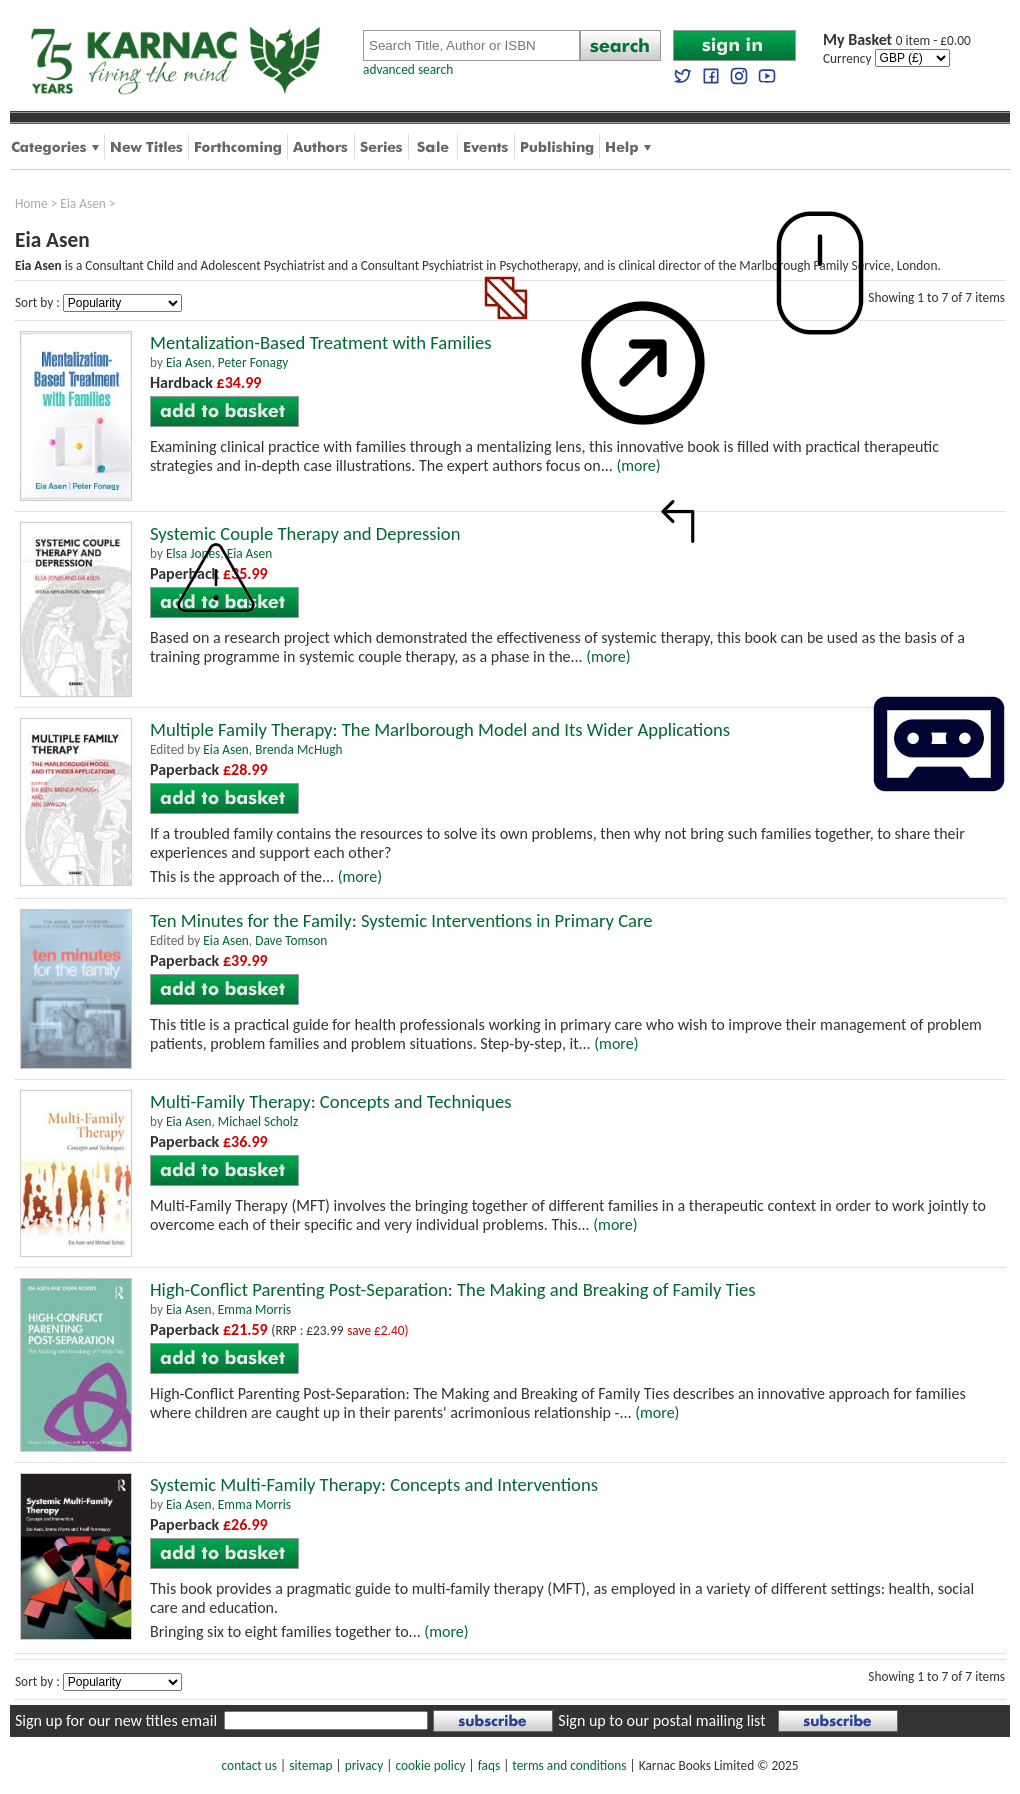 This screenshot has height=1794, width=1020. Describe the element at coordinates (643, 363) in the screenshot. I see `open link in new tab or window` at that location.